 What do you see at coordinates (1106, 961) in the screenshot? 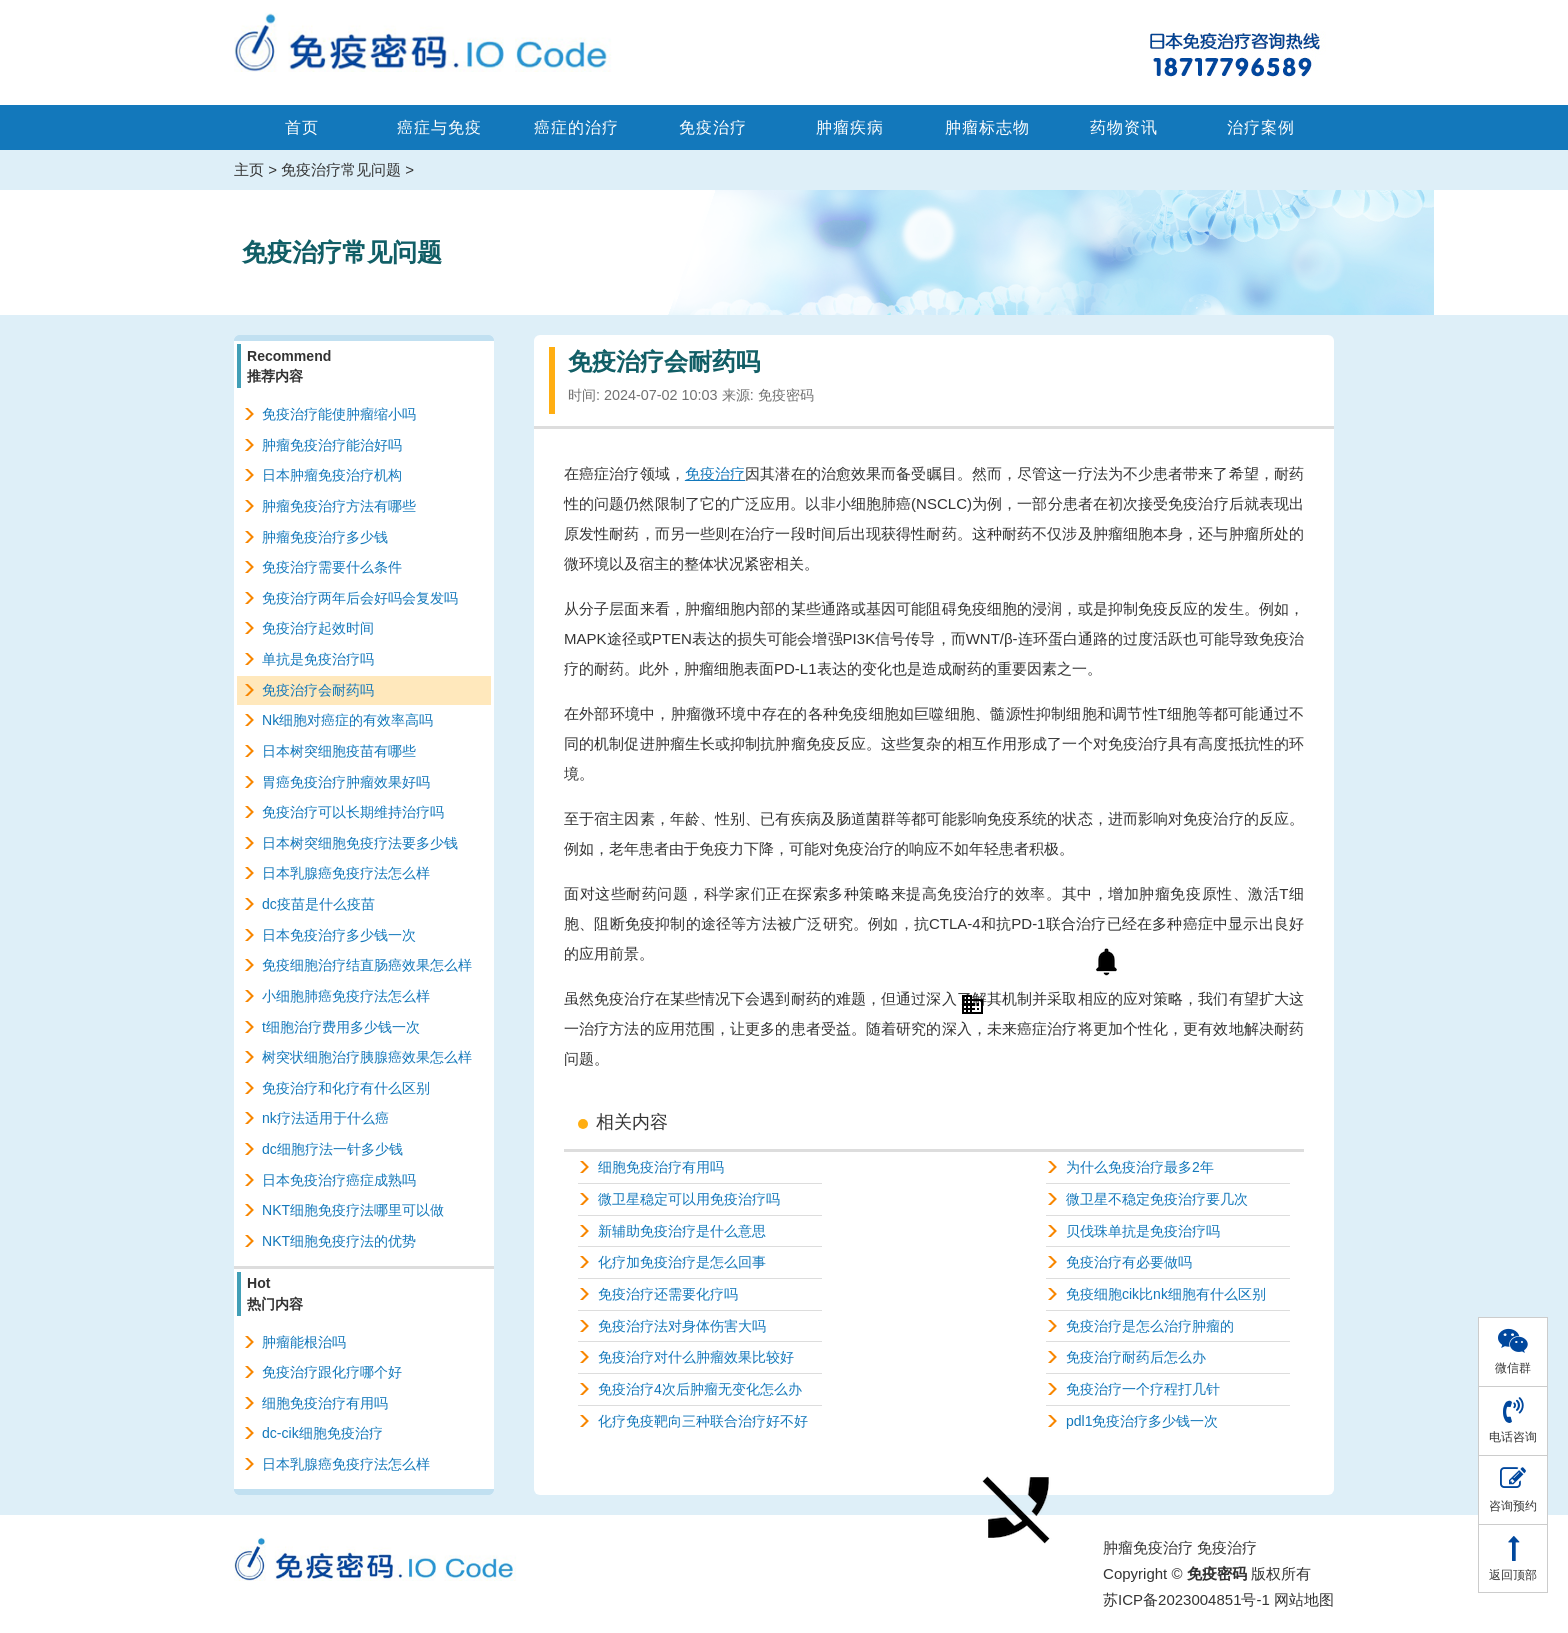
I see `view your notifications` at bounding box center [1106, 961].